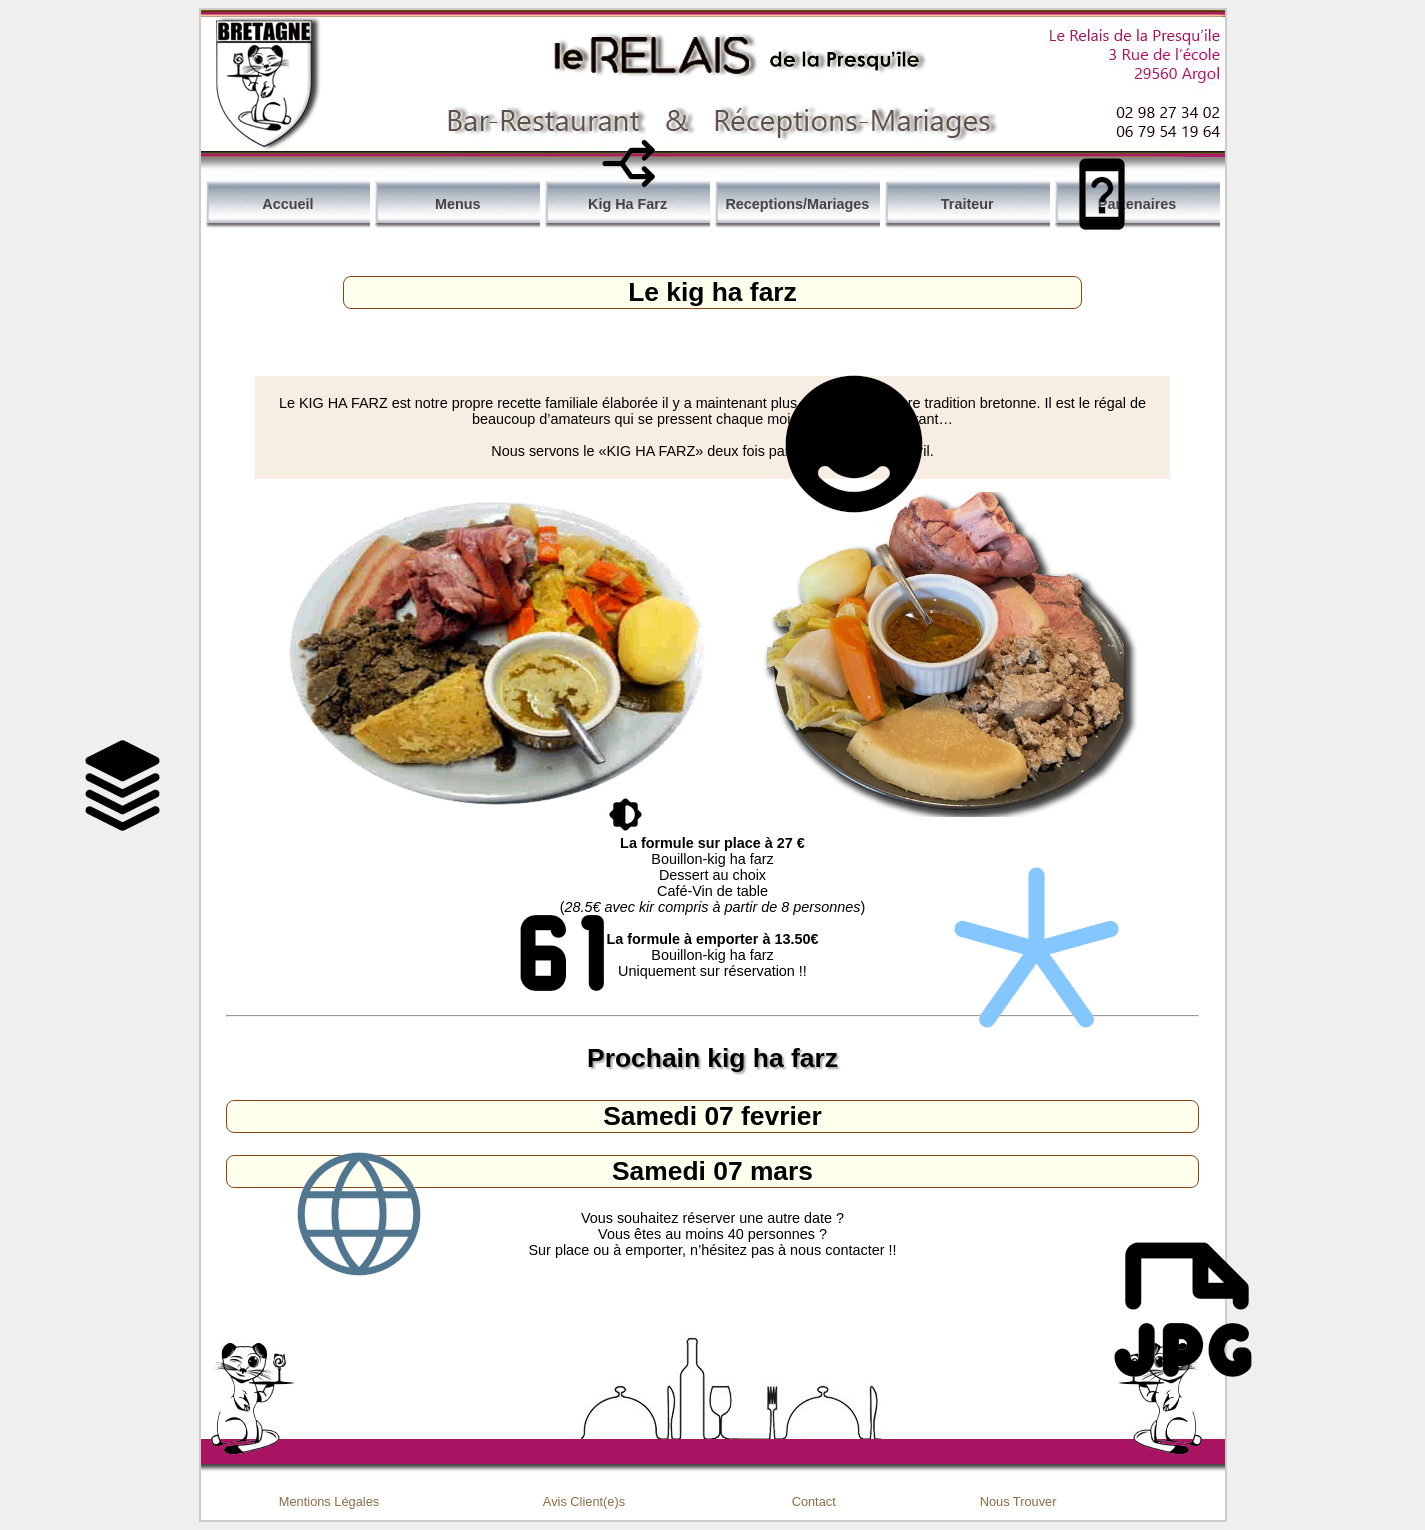 Image resolution: width=1425 pixels, height=1530 pixels. I want to click on displays the number 61 as a badge or counter, so click(566, 953).